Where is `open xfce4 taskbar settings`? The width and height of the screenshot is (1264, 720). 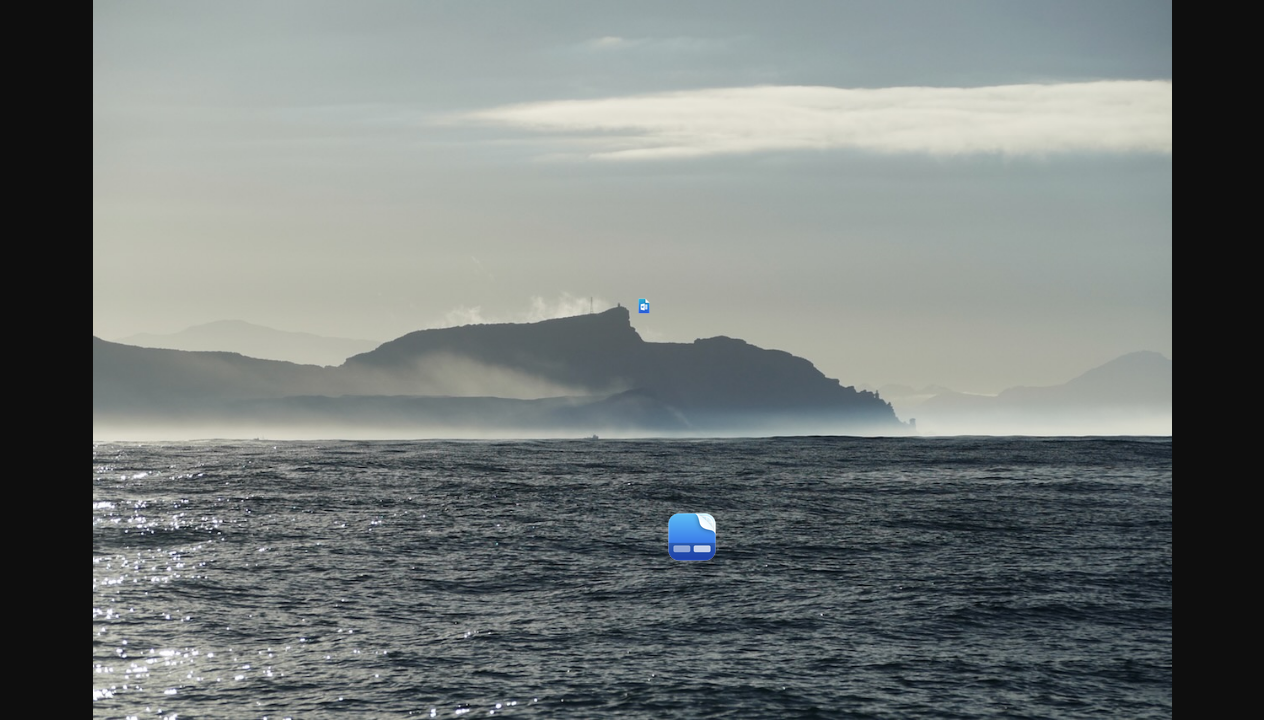
open xfce4 taskbar settings is located at coordinates (692, 537).